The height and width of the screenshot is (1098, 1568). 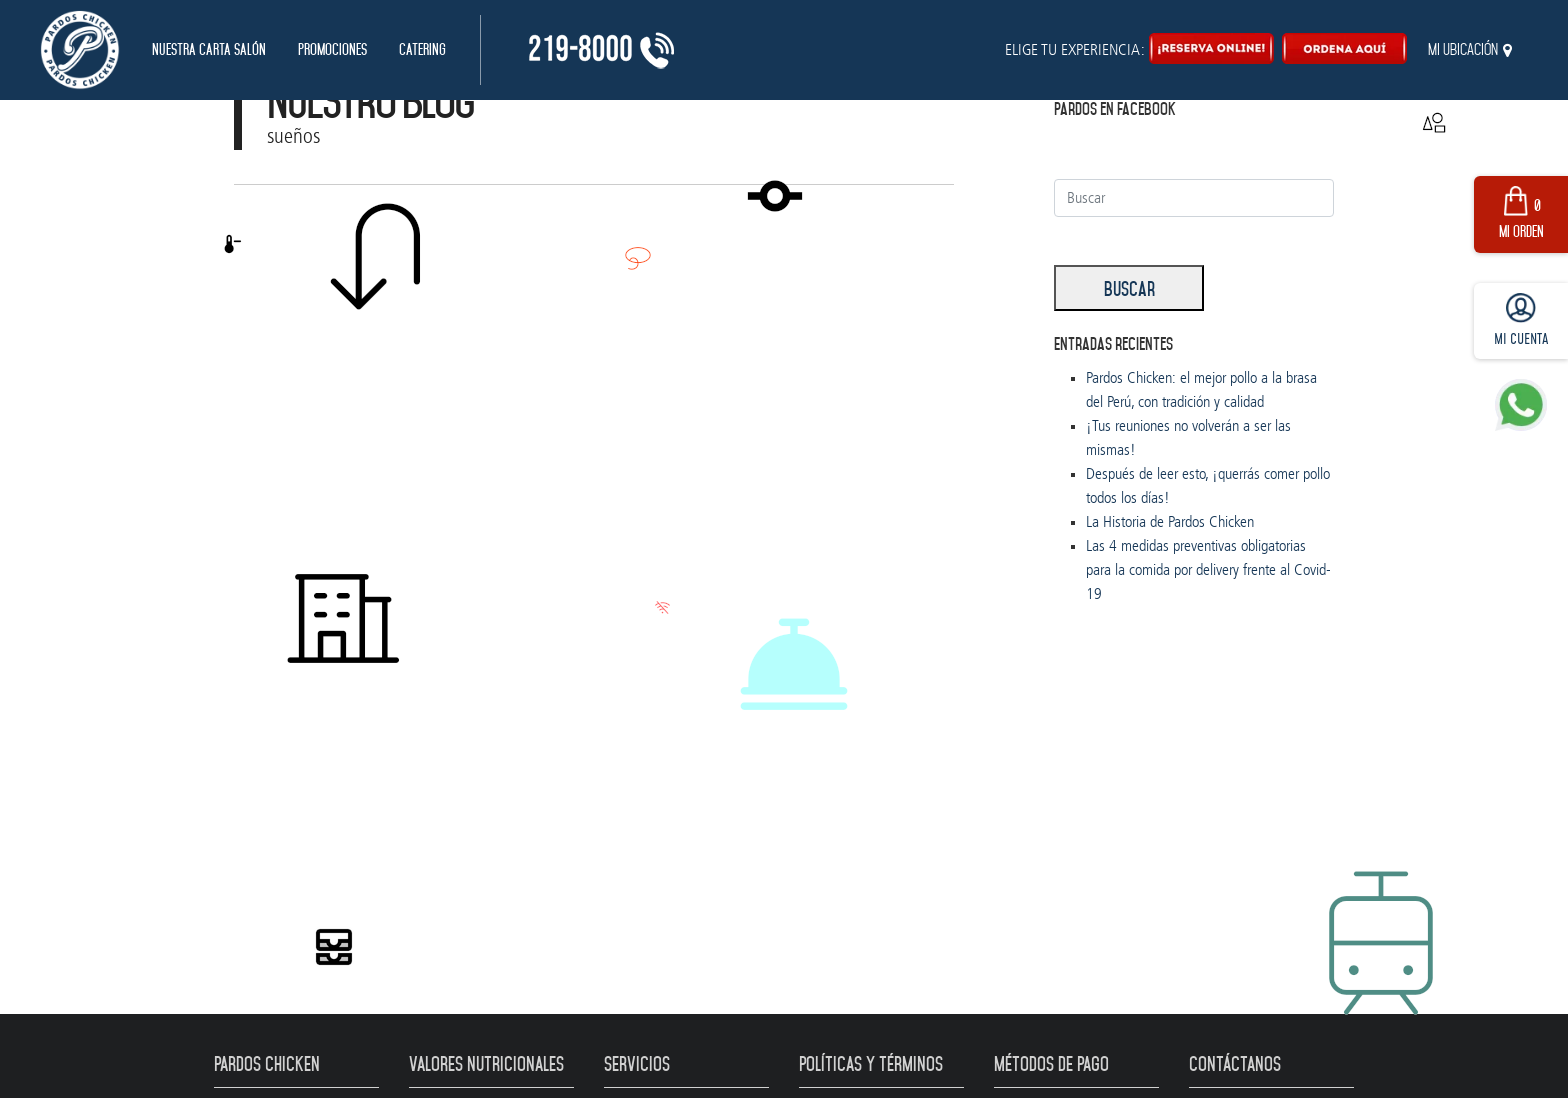 I want to click on freeform selection tool, so click(x=638, y=257).